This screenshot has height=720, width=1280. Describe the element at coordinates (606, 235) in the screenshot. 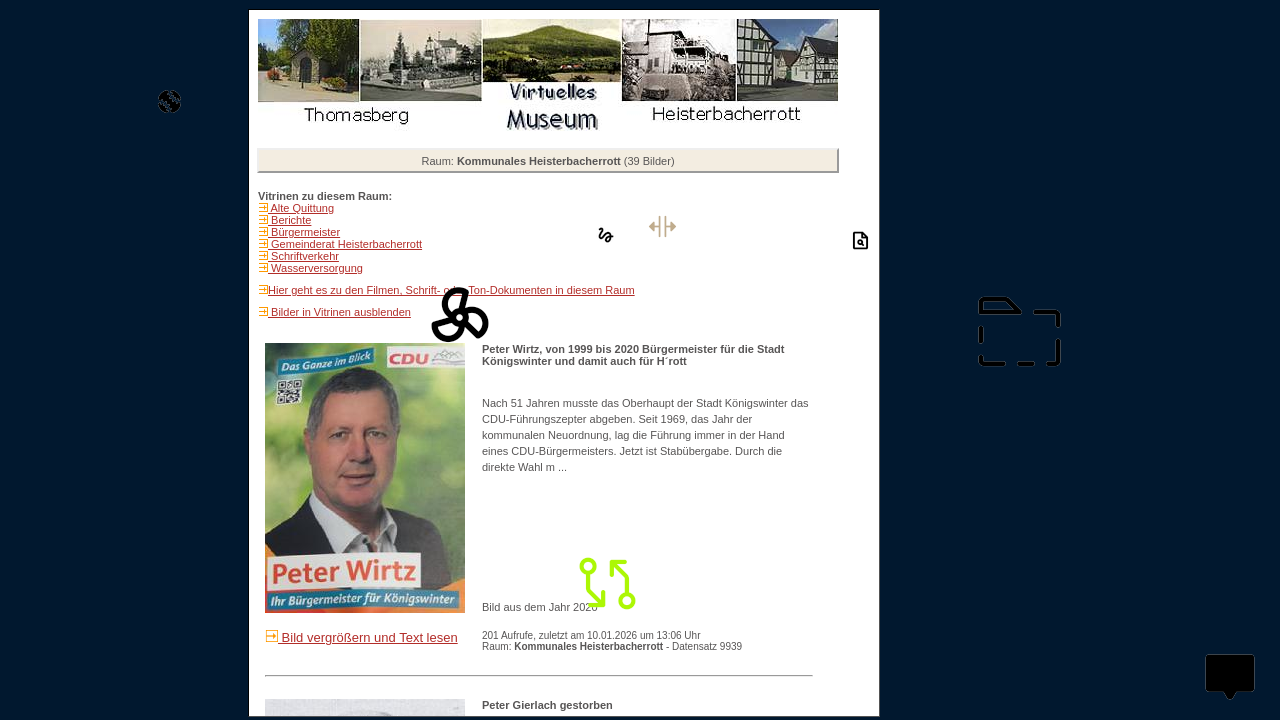

I see `draw or write with gesture input` at that location.